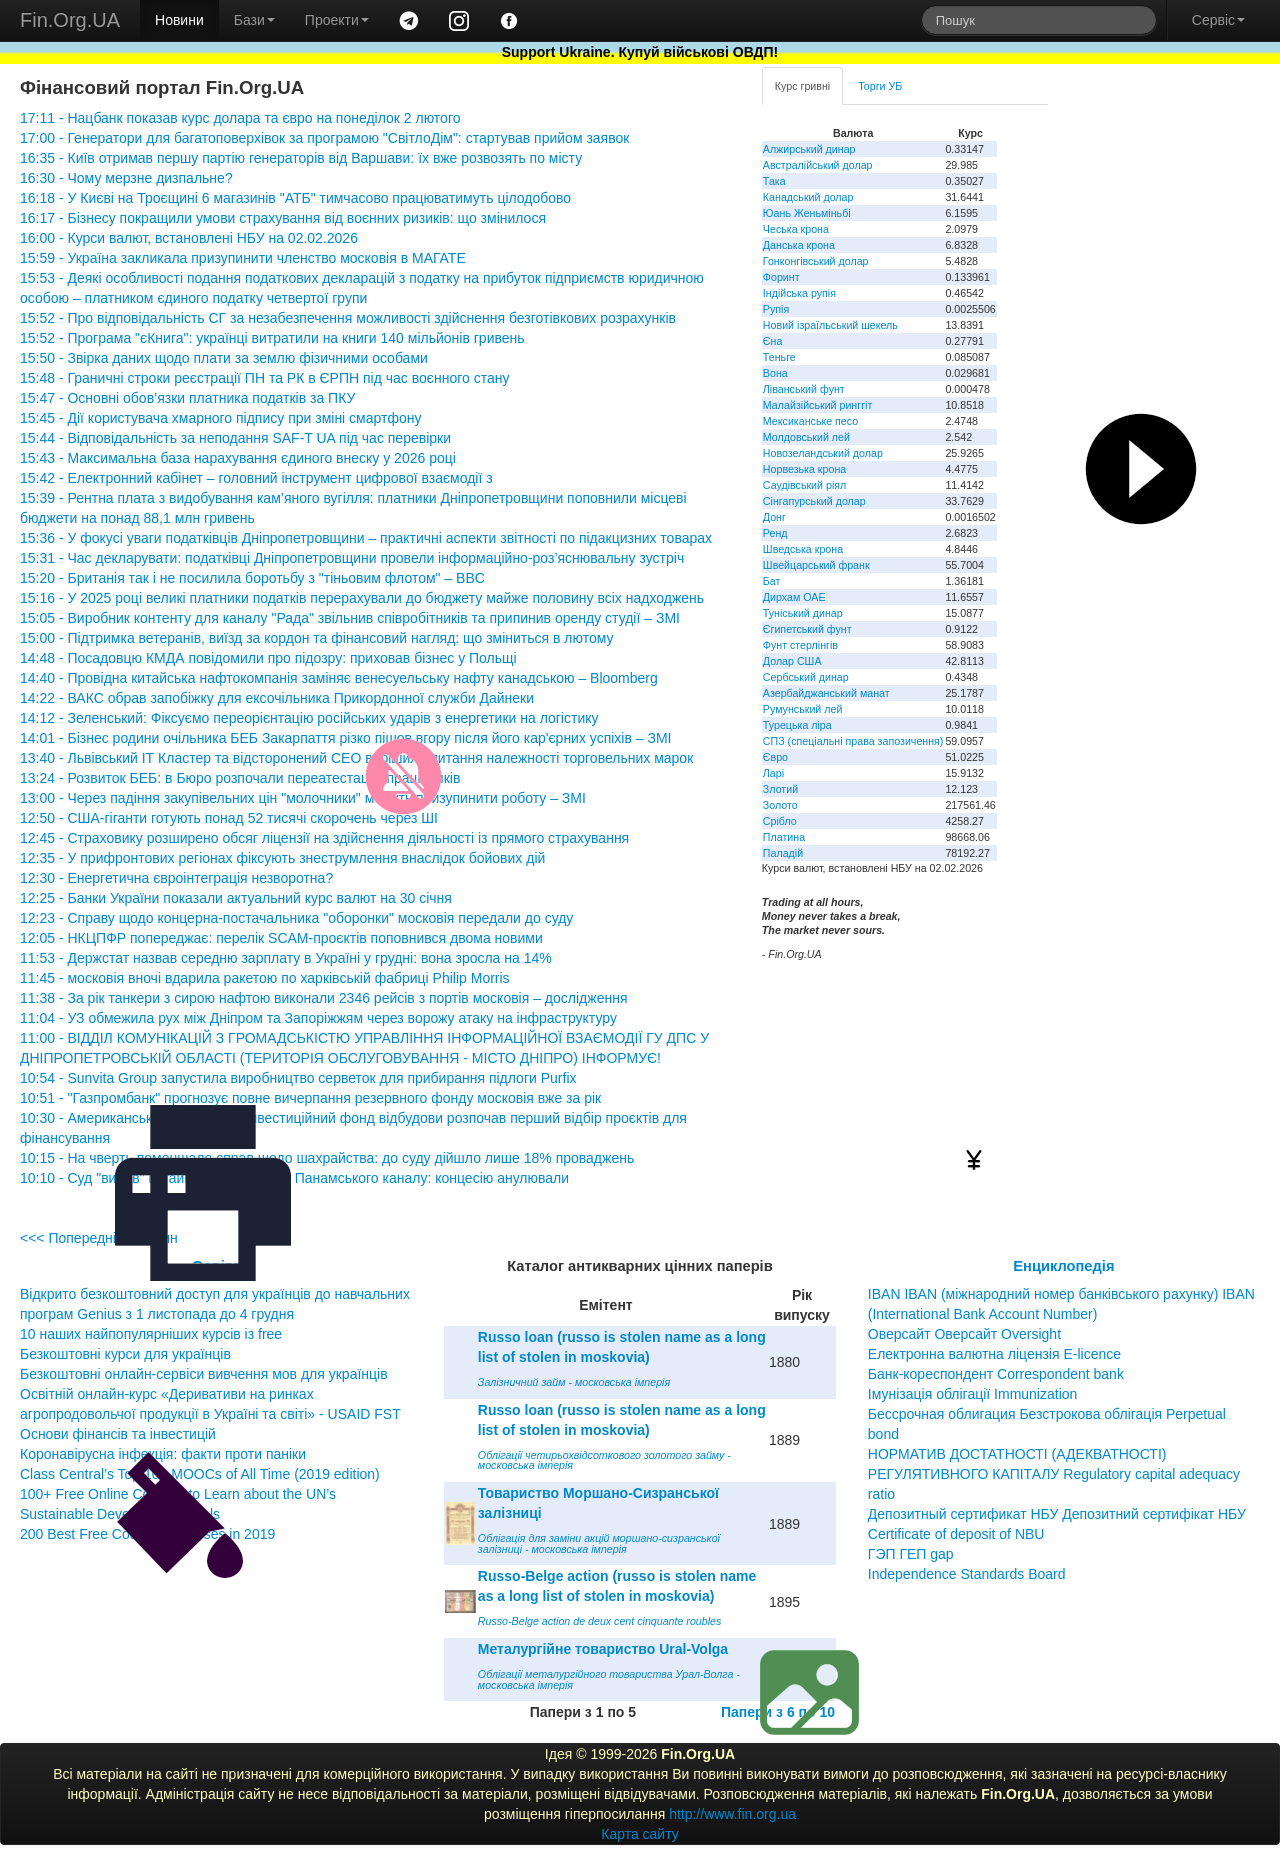 The image size is (1280, 1865). I want to click on select Japanese yen as currency, so click(974, 1160).